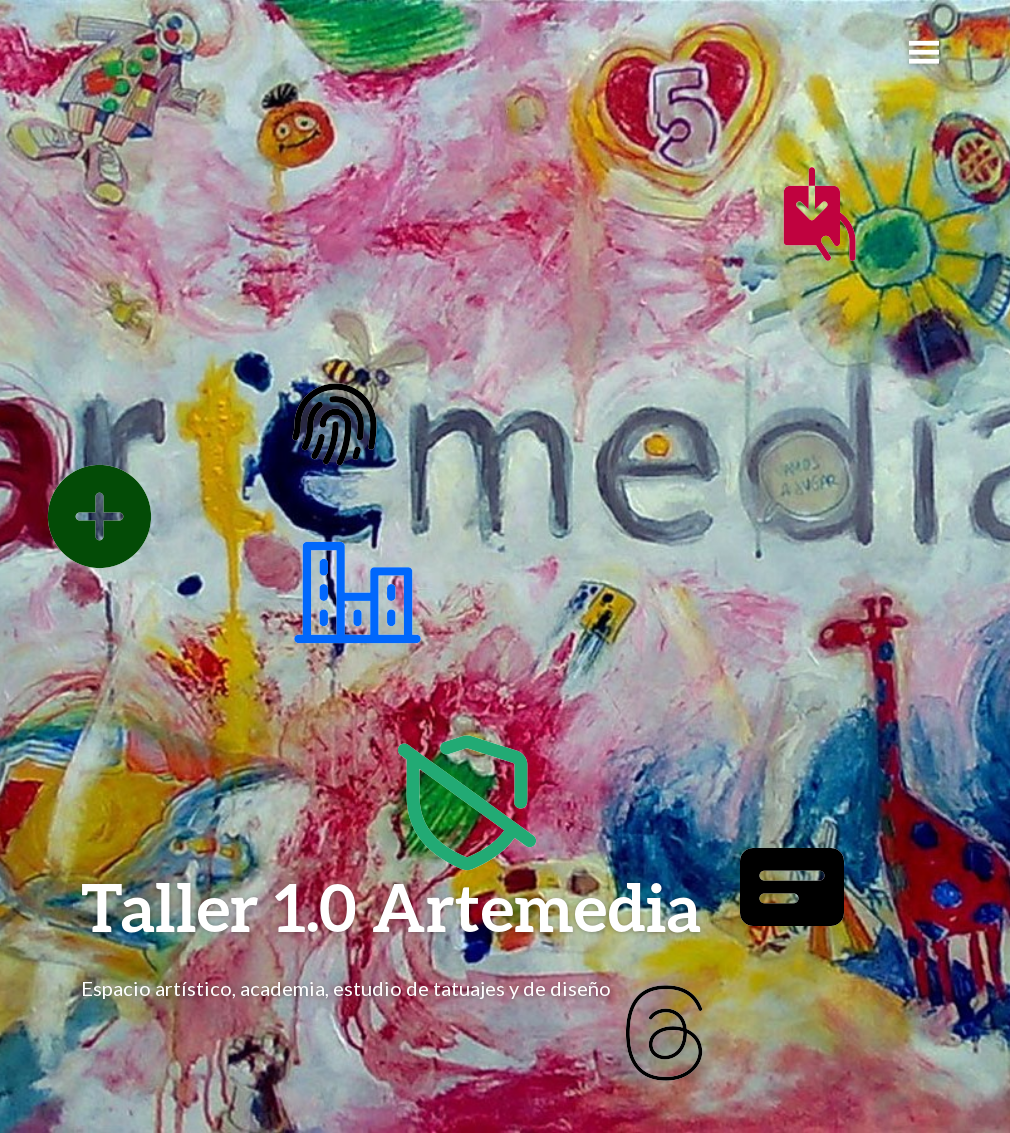  Describe the element at coordinates (666, 1033) in the screenshot. I see `open the Threads app` at that location.